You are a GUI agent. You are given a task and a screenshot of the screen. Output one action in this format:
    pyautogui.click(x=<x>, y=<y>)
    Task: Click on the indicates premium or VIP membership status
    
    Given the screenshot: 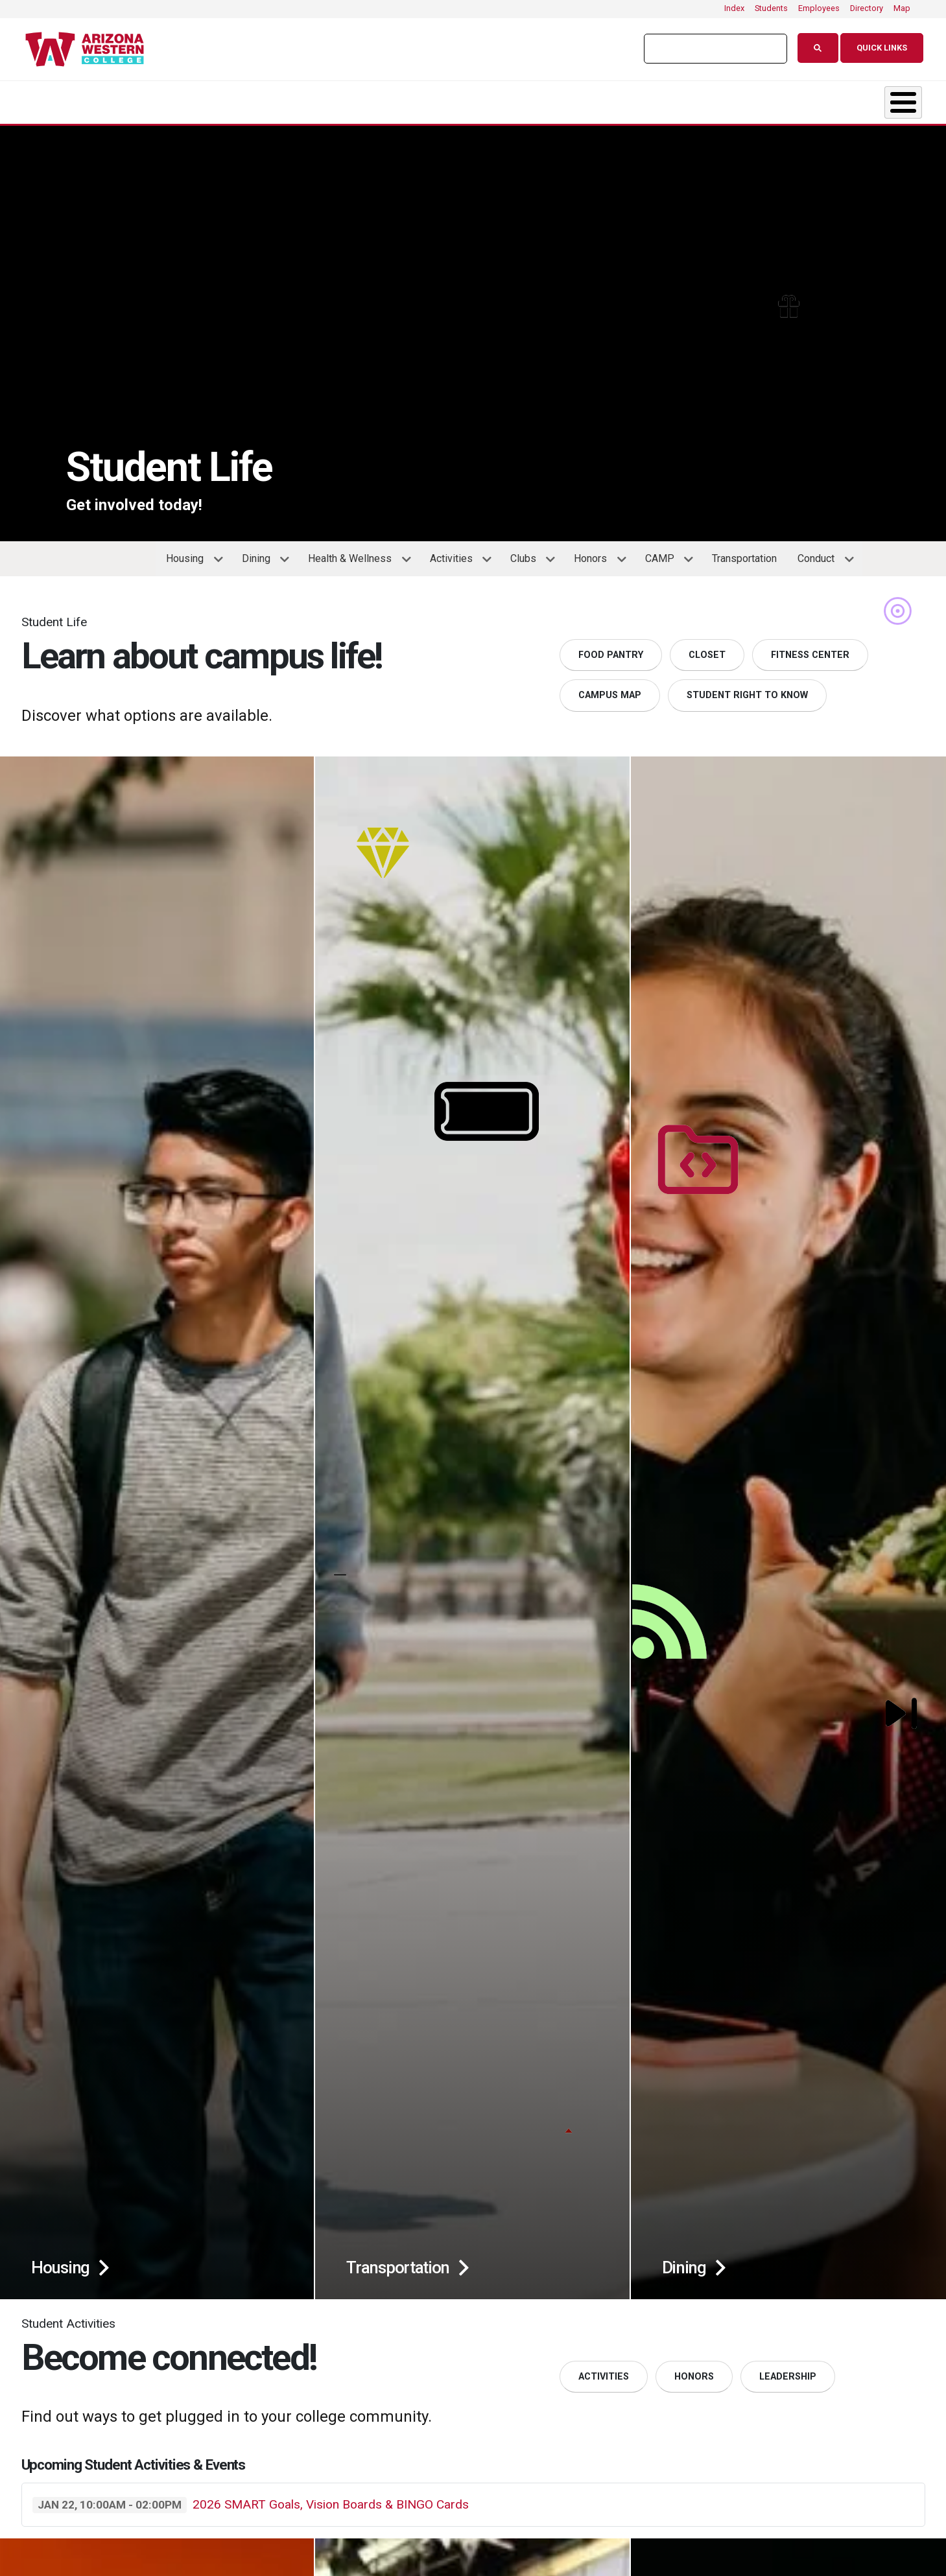 What is the action you would take?
    pyautogui.click(x=383, y=852)
    